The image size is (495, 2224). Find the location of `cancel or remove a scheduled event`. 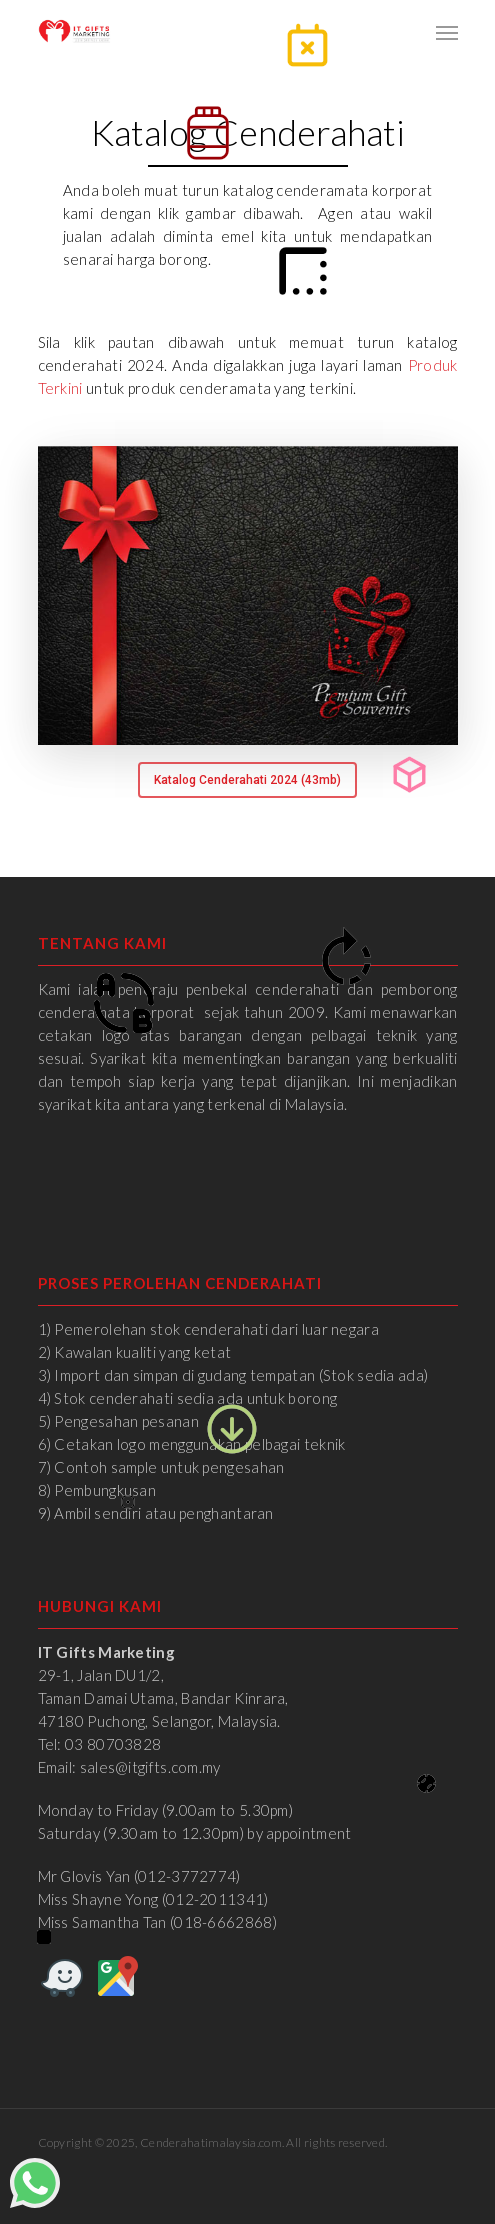

cancel or remove a scheduled event is located at coordinates (307, 46).